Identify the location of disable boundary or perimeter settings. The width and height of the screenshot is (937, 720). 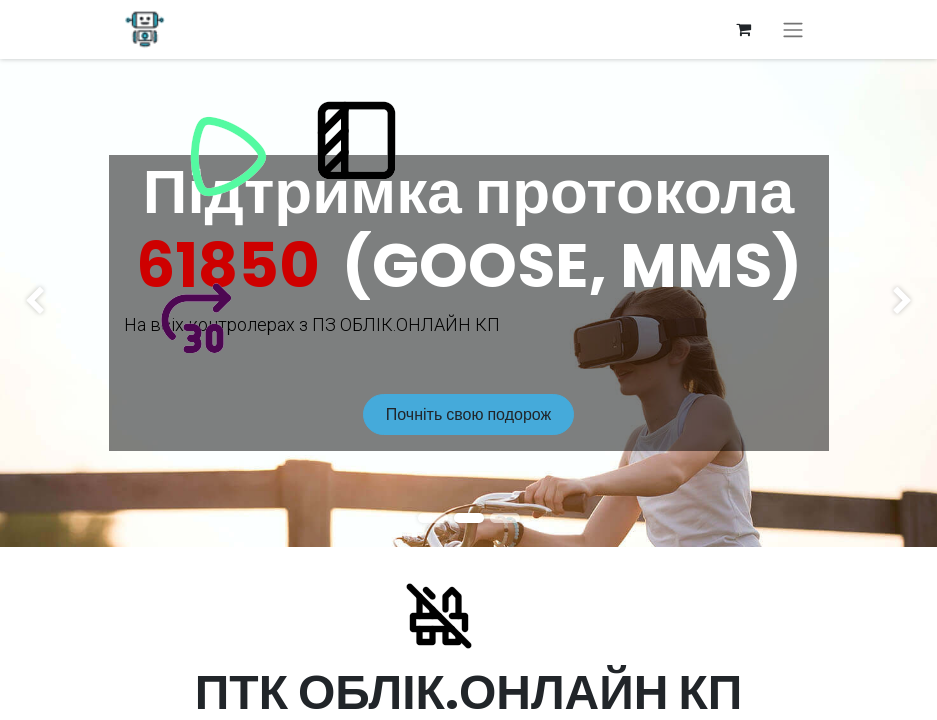
(439, 616).